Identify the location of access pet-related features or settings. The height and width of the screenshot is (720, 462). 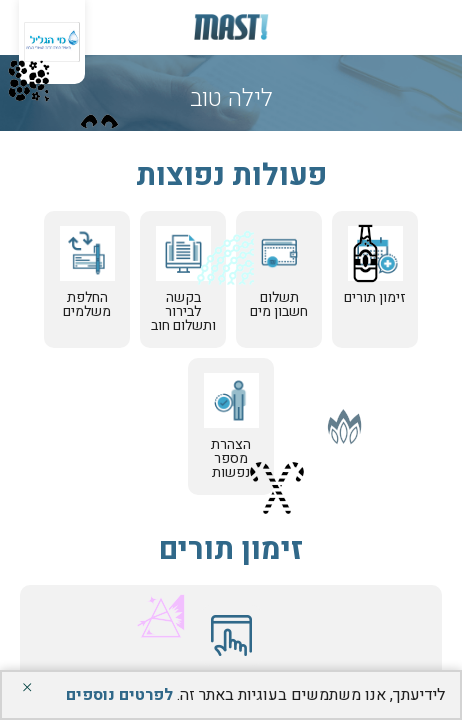
(344, 426).